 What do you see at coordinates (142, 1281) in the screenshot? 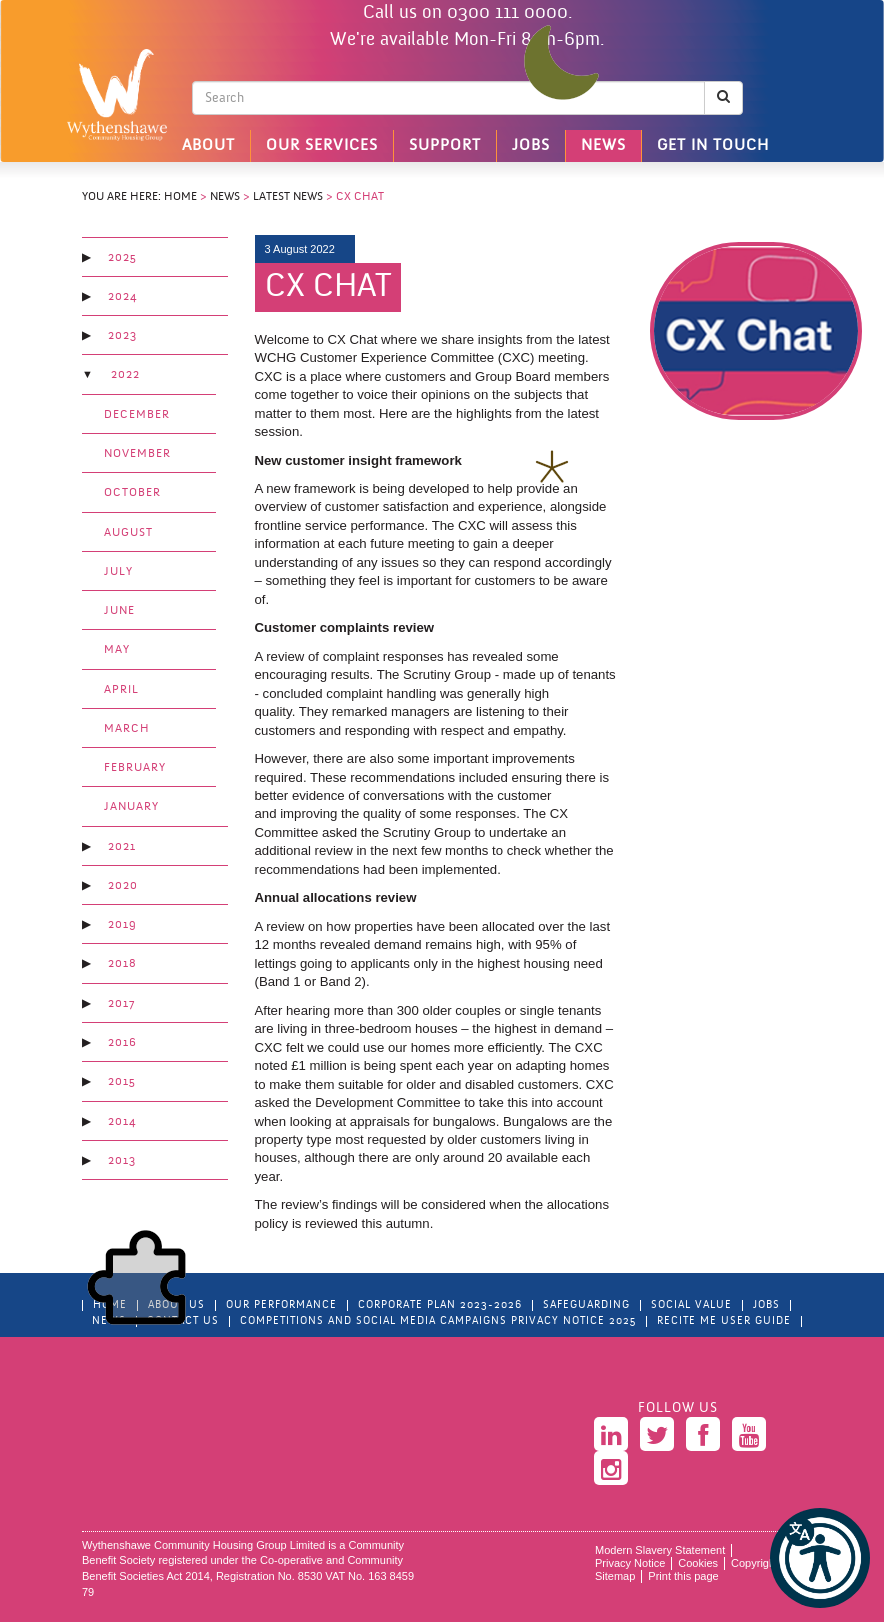
I see `access plugins or extensions` at bounding box center [142, 1281].